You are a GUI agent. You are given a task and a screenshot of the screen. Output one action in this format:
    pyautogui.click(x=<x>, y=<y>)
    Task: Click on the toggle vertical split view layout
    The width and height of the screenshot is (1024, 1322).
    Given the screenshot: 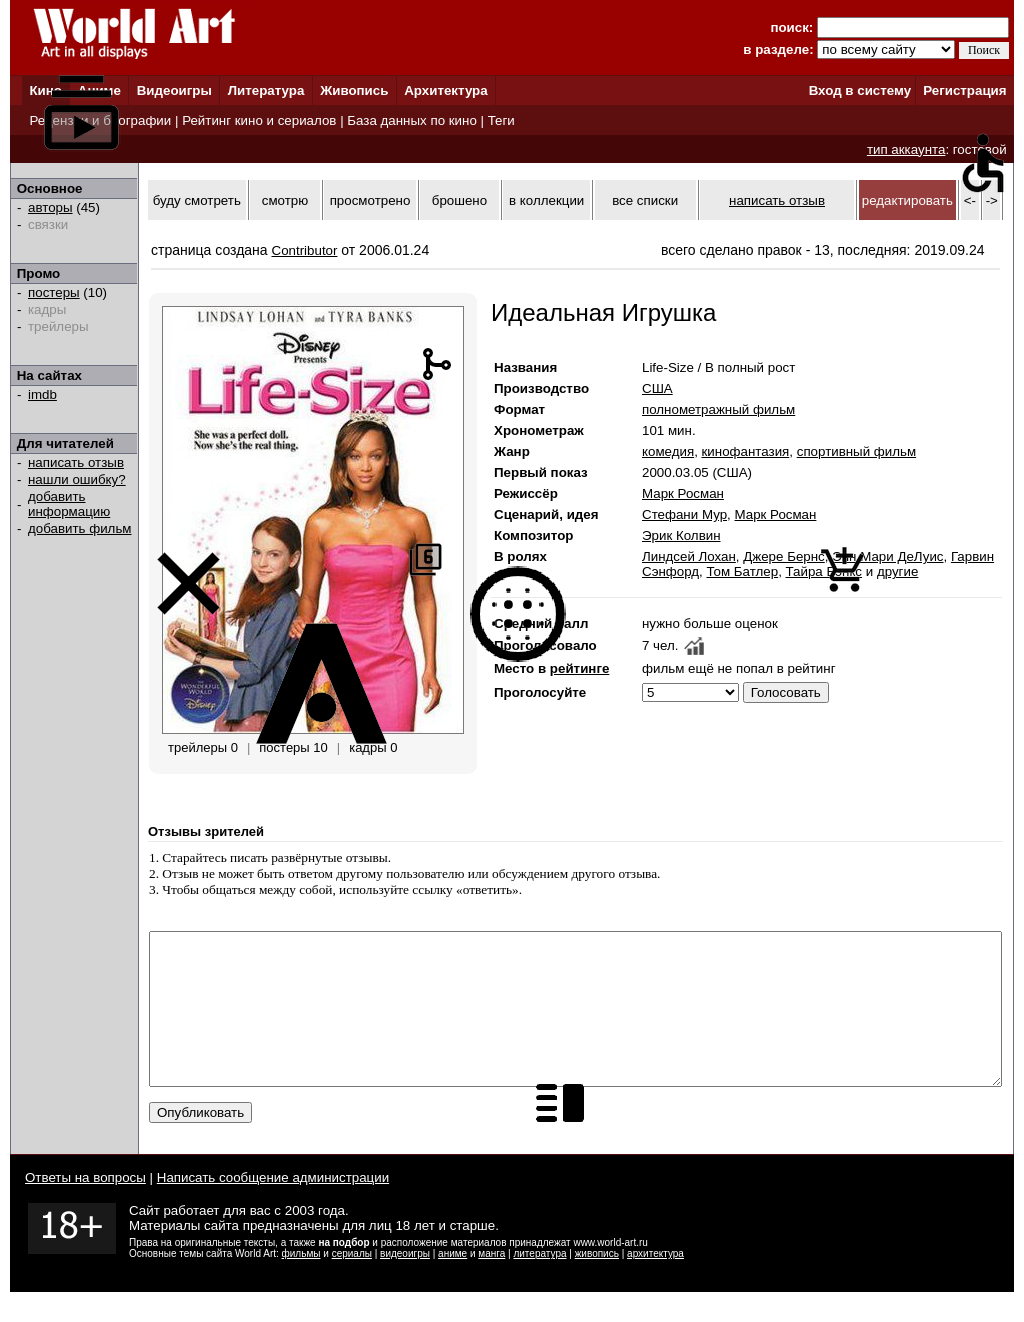 What is the action you would take?
    pyautogui.click(x=560, y=1103)
    